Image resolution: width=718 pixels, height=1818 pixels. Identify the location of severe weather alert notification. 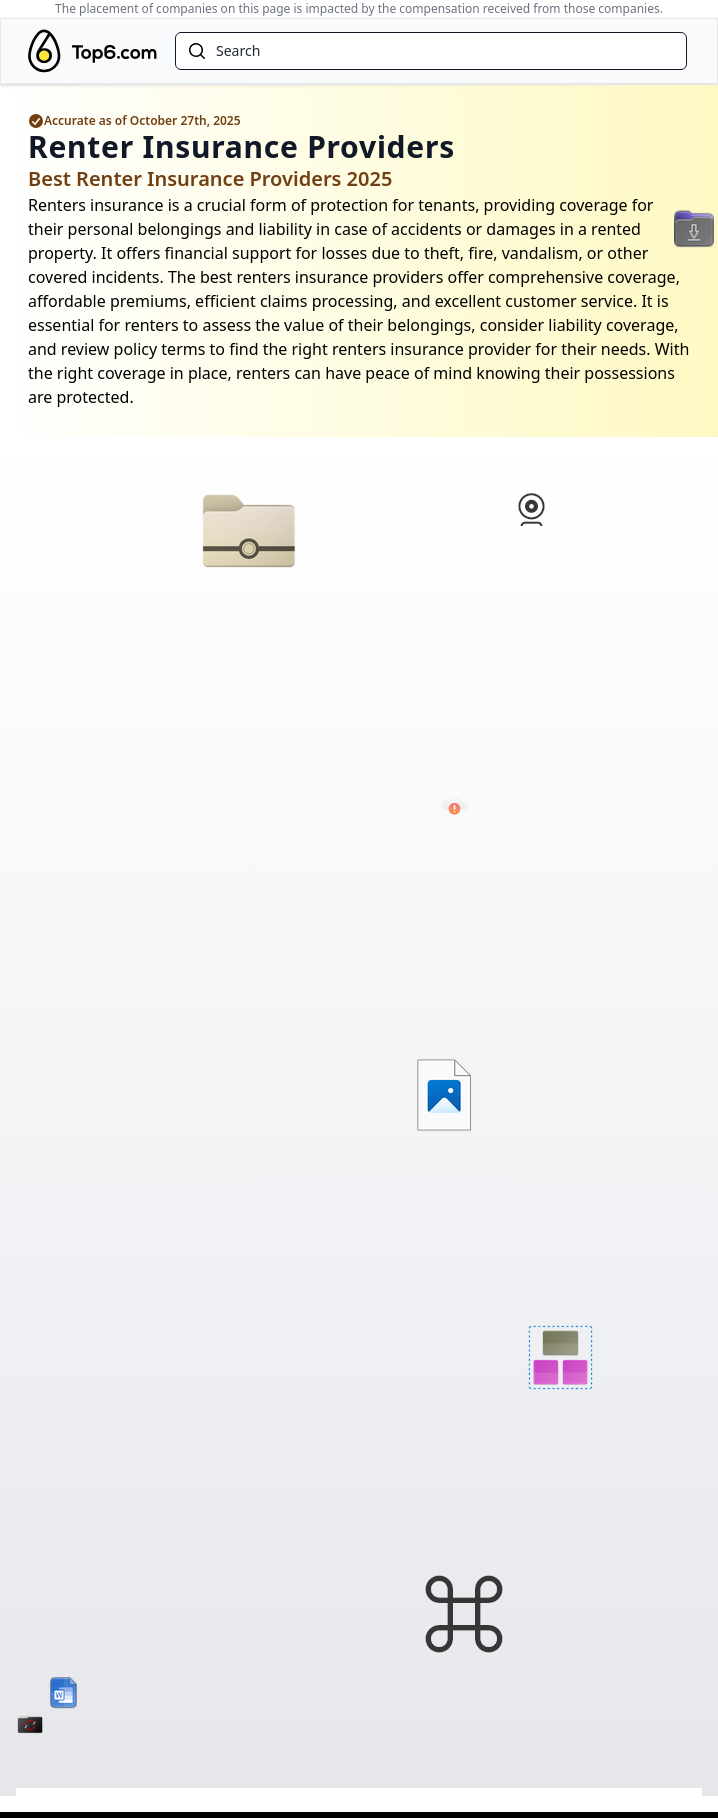
(454, 803).